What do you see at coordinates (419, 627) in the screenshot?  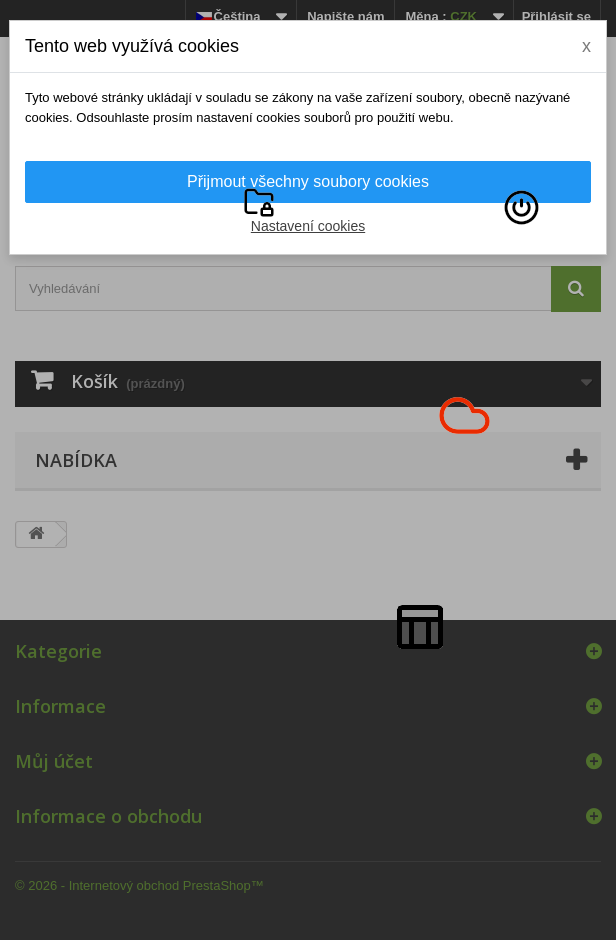 I see `view data in table format` at bounding box center [419, 627].